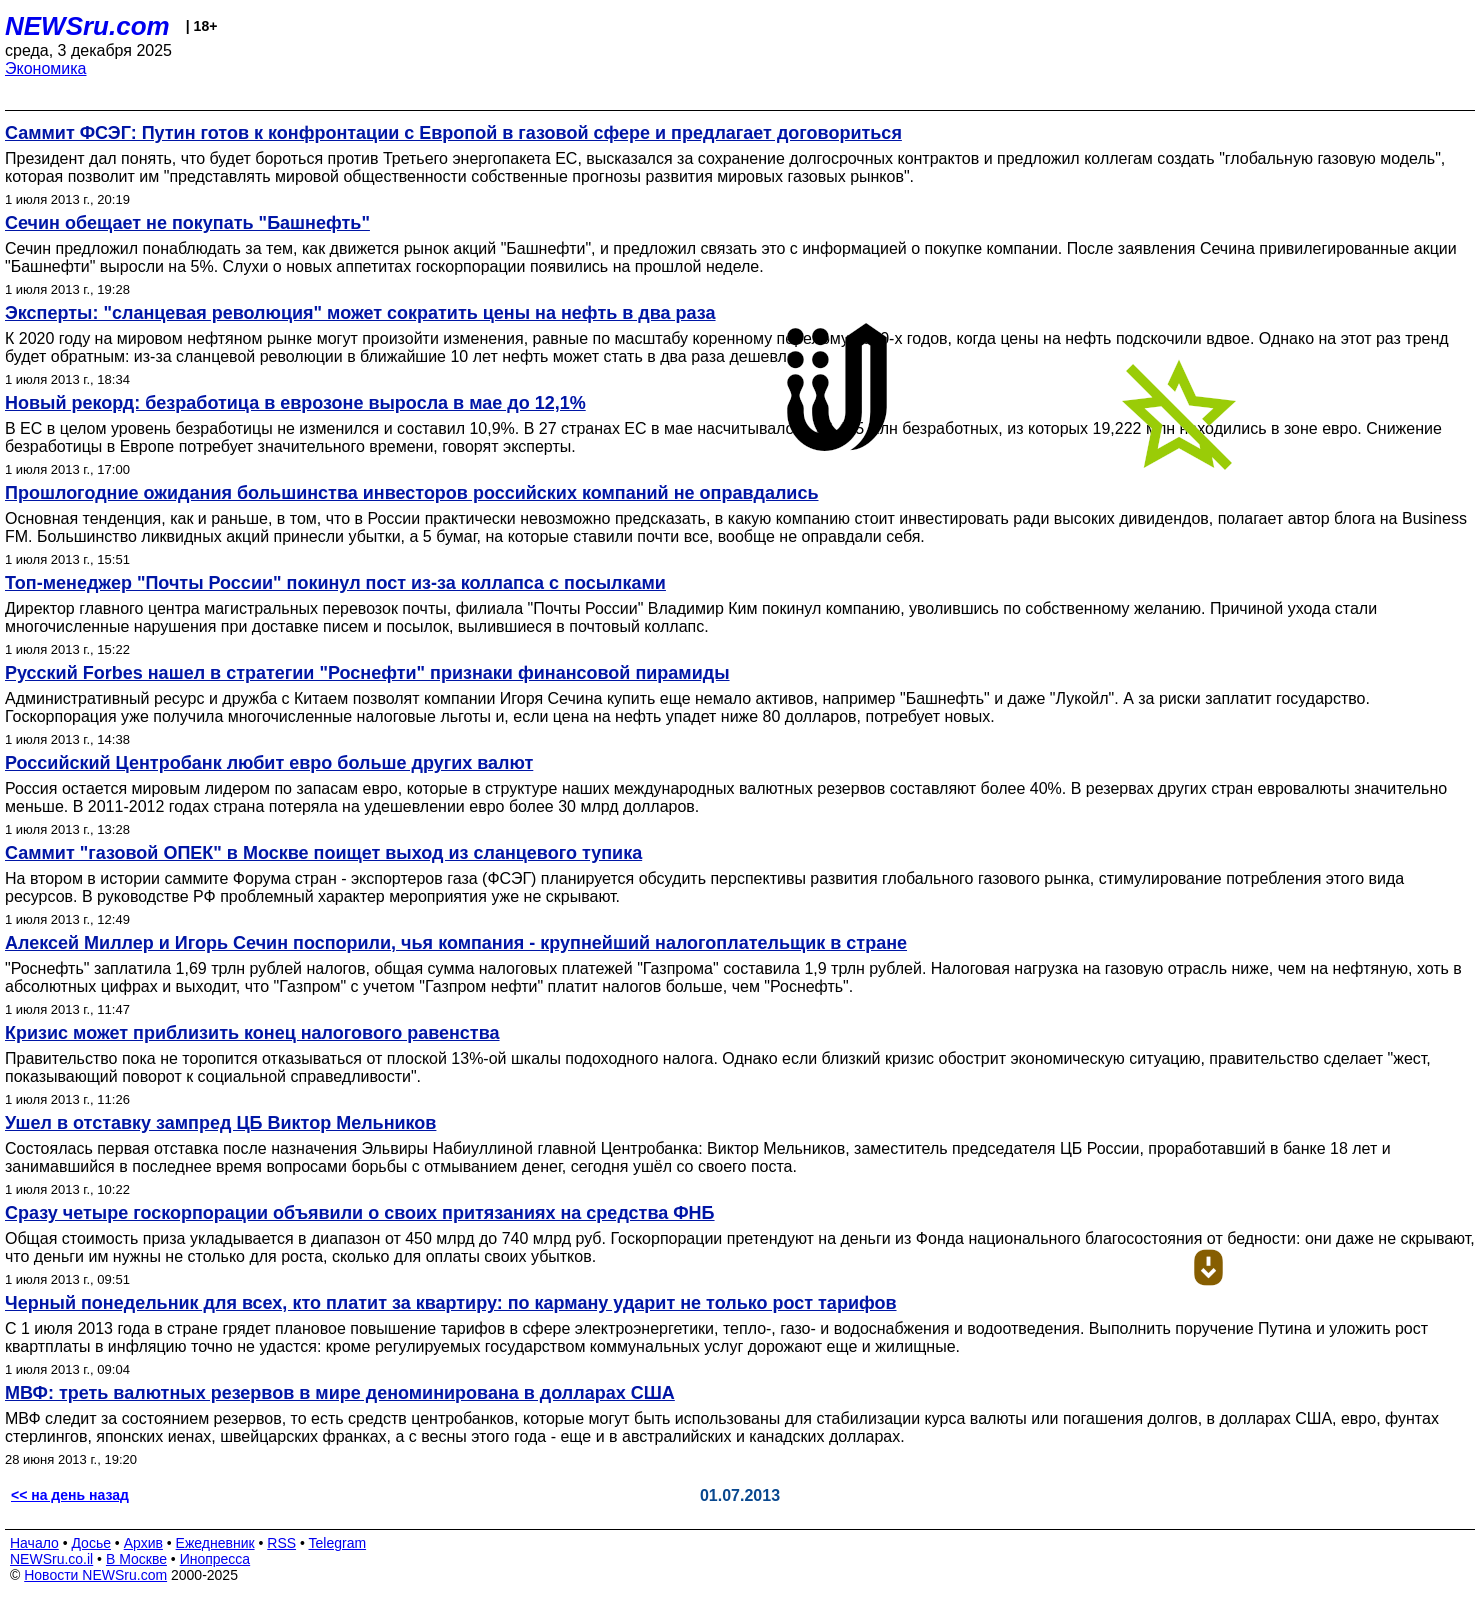 Image resolution: width=1480 pixels, height=1614 pixels. What do you see at coordinates (1179, 417) in the screenshot?
I see `disable or remove from favorites` at bounding box center [1179, 417].